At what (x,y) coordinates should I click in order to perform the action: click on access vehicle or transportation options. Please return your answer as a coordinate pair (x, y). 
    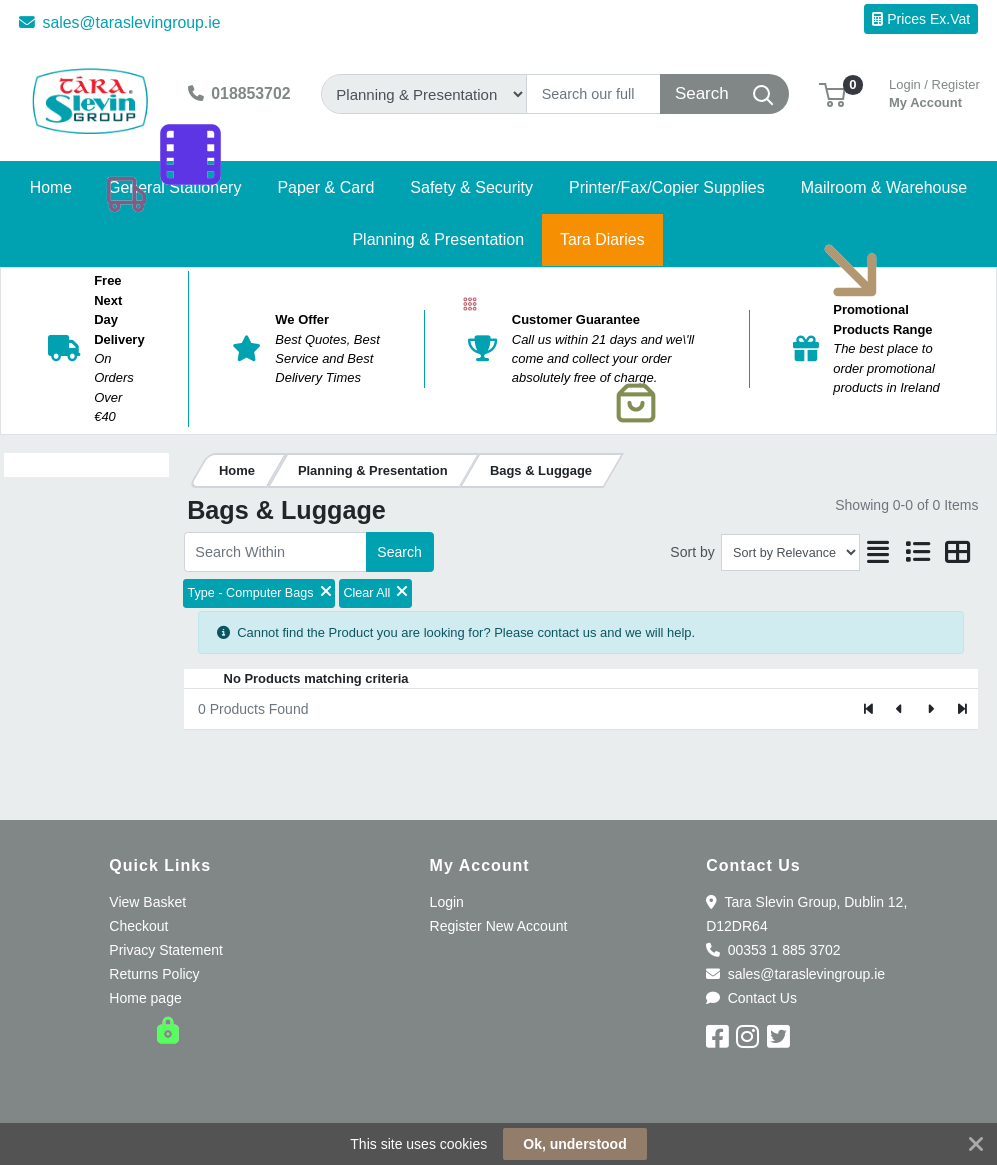
    Looking at the image, I should click on (126, 194).